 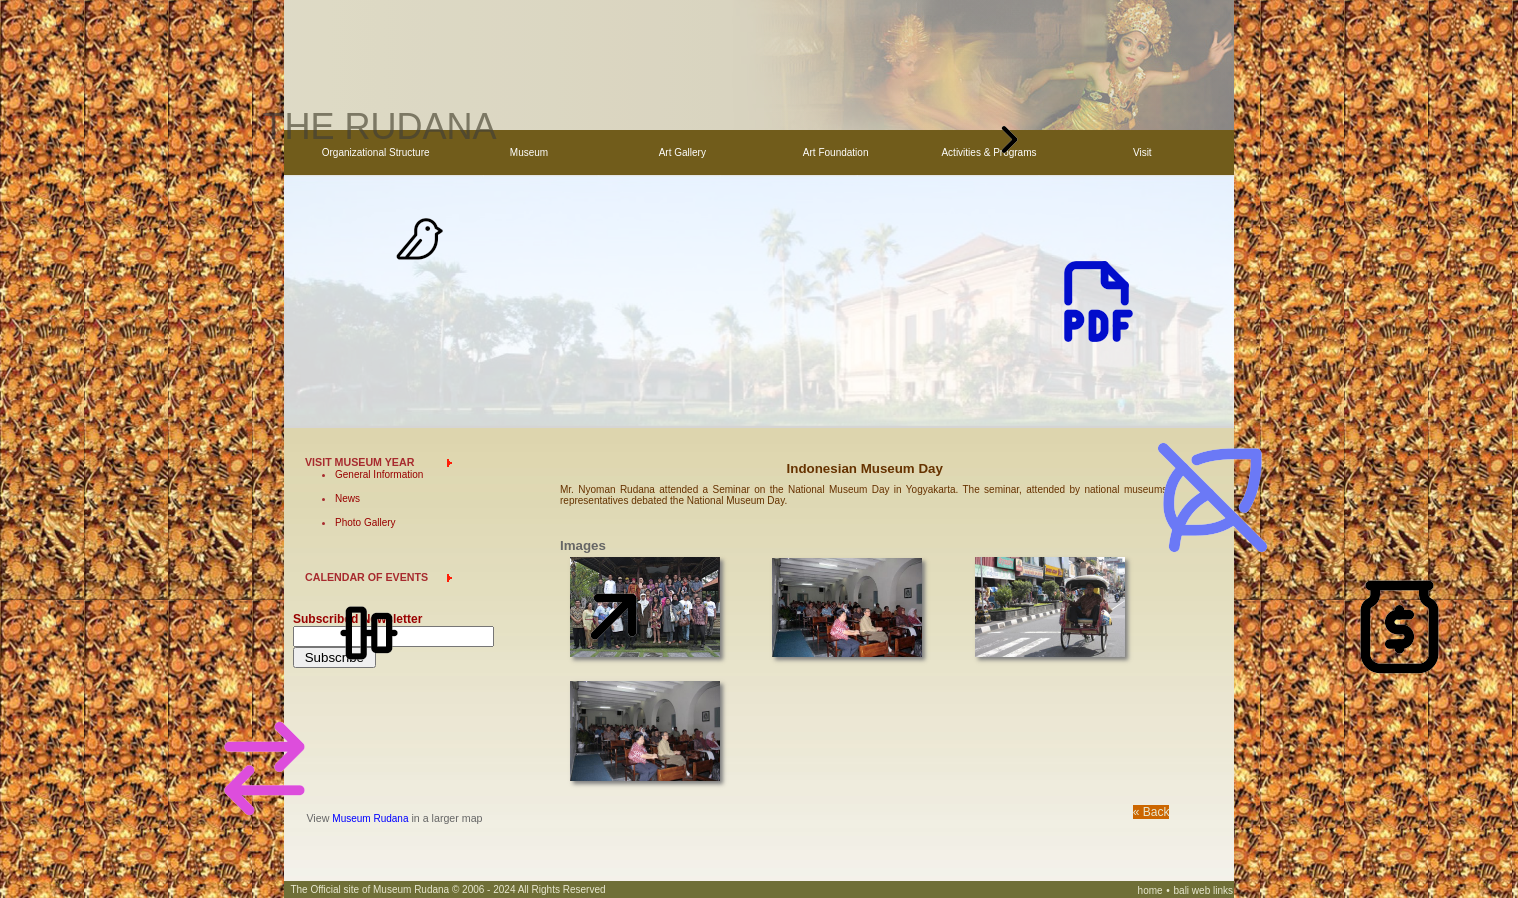 What do you see at coordinates (420, 240) in the screenshot?
I see `access twitter or social media sharing` at bounding box center [420, 240].